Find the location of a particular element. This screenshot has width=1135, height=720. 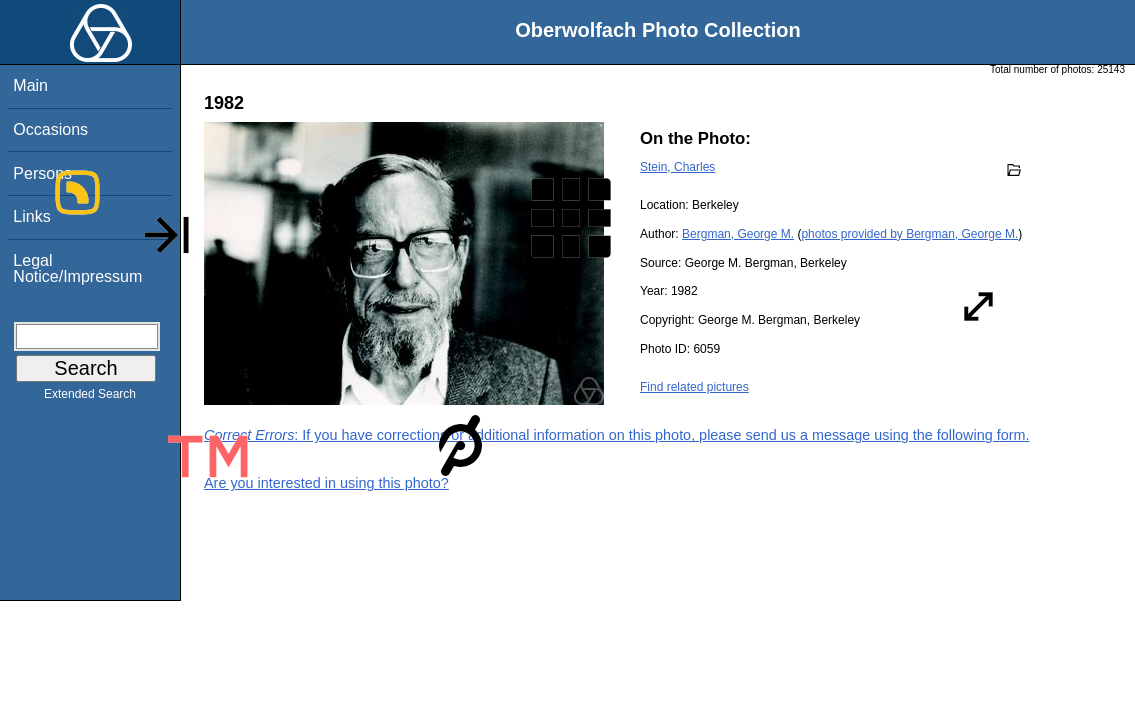

open spectrum app is located at coordinates (77, 192).